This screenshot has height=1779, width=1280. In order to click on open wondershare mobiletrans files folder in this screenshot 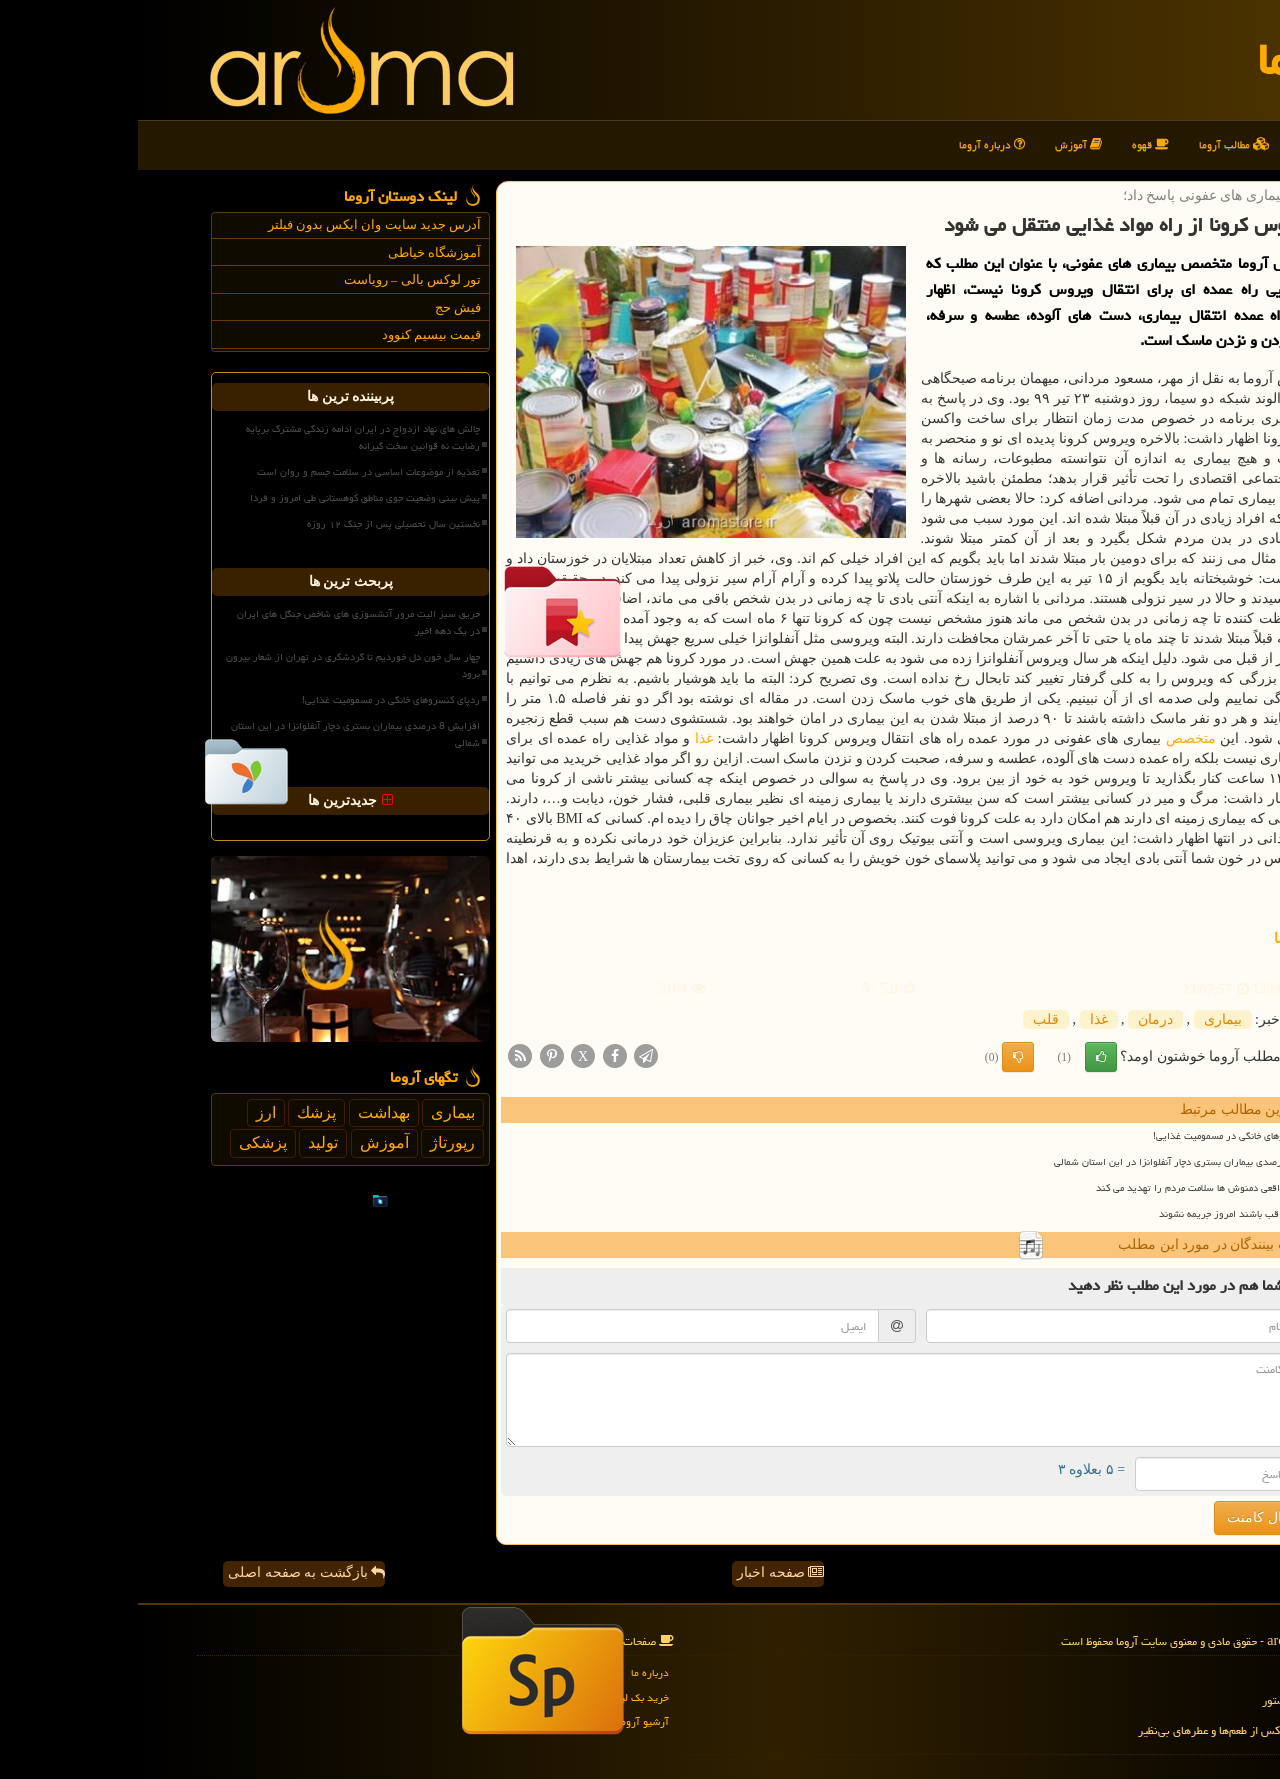, I will do `click(380, 1201)`.